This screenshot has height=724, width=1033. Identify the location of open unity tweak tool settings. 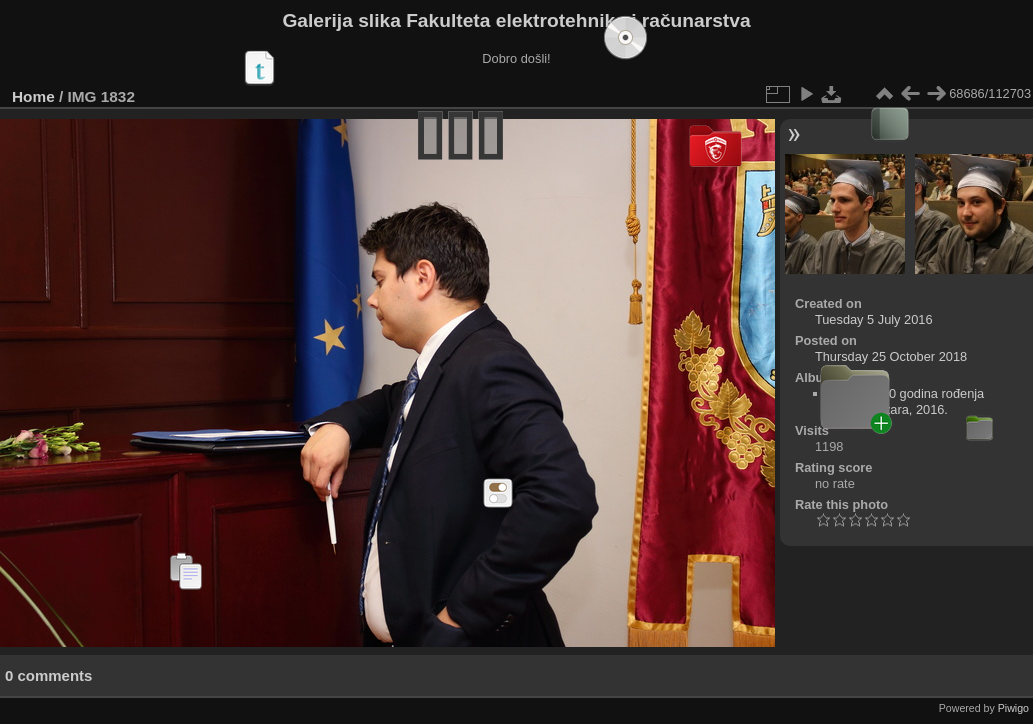
(498, 493).